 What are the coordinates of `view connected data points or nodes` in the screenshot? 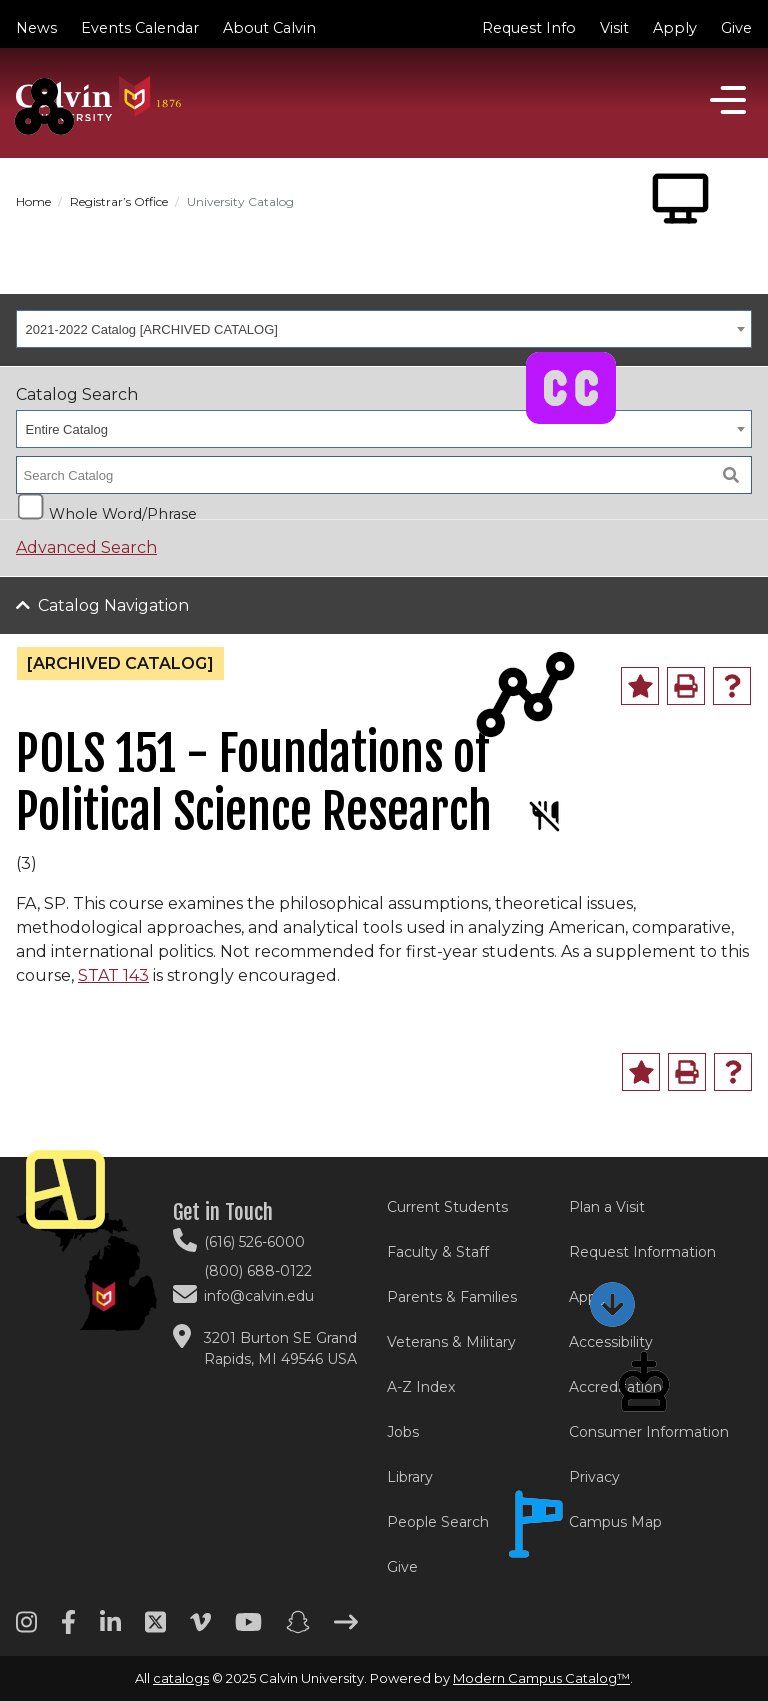 It's located at (525, 694).